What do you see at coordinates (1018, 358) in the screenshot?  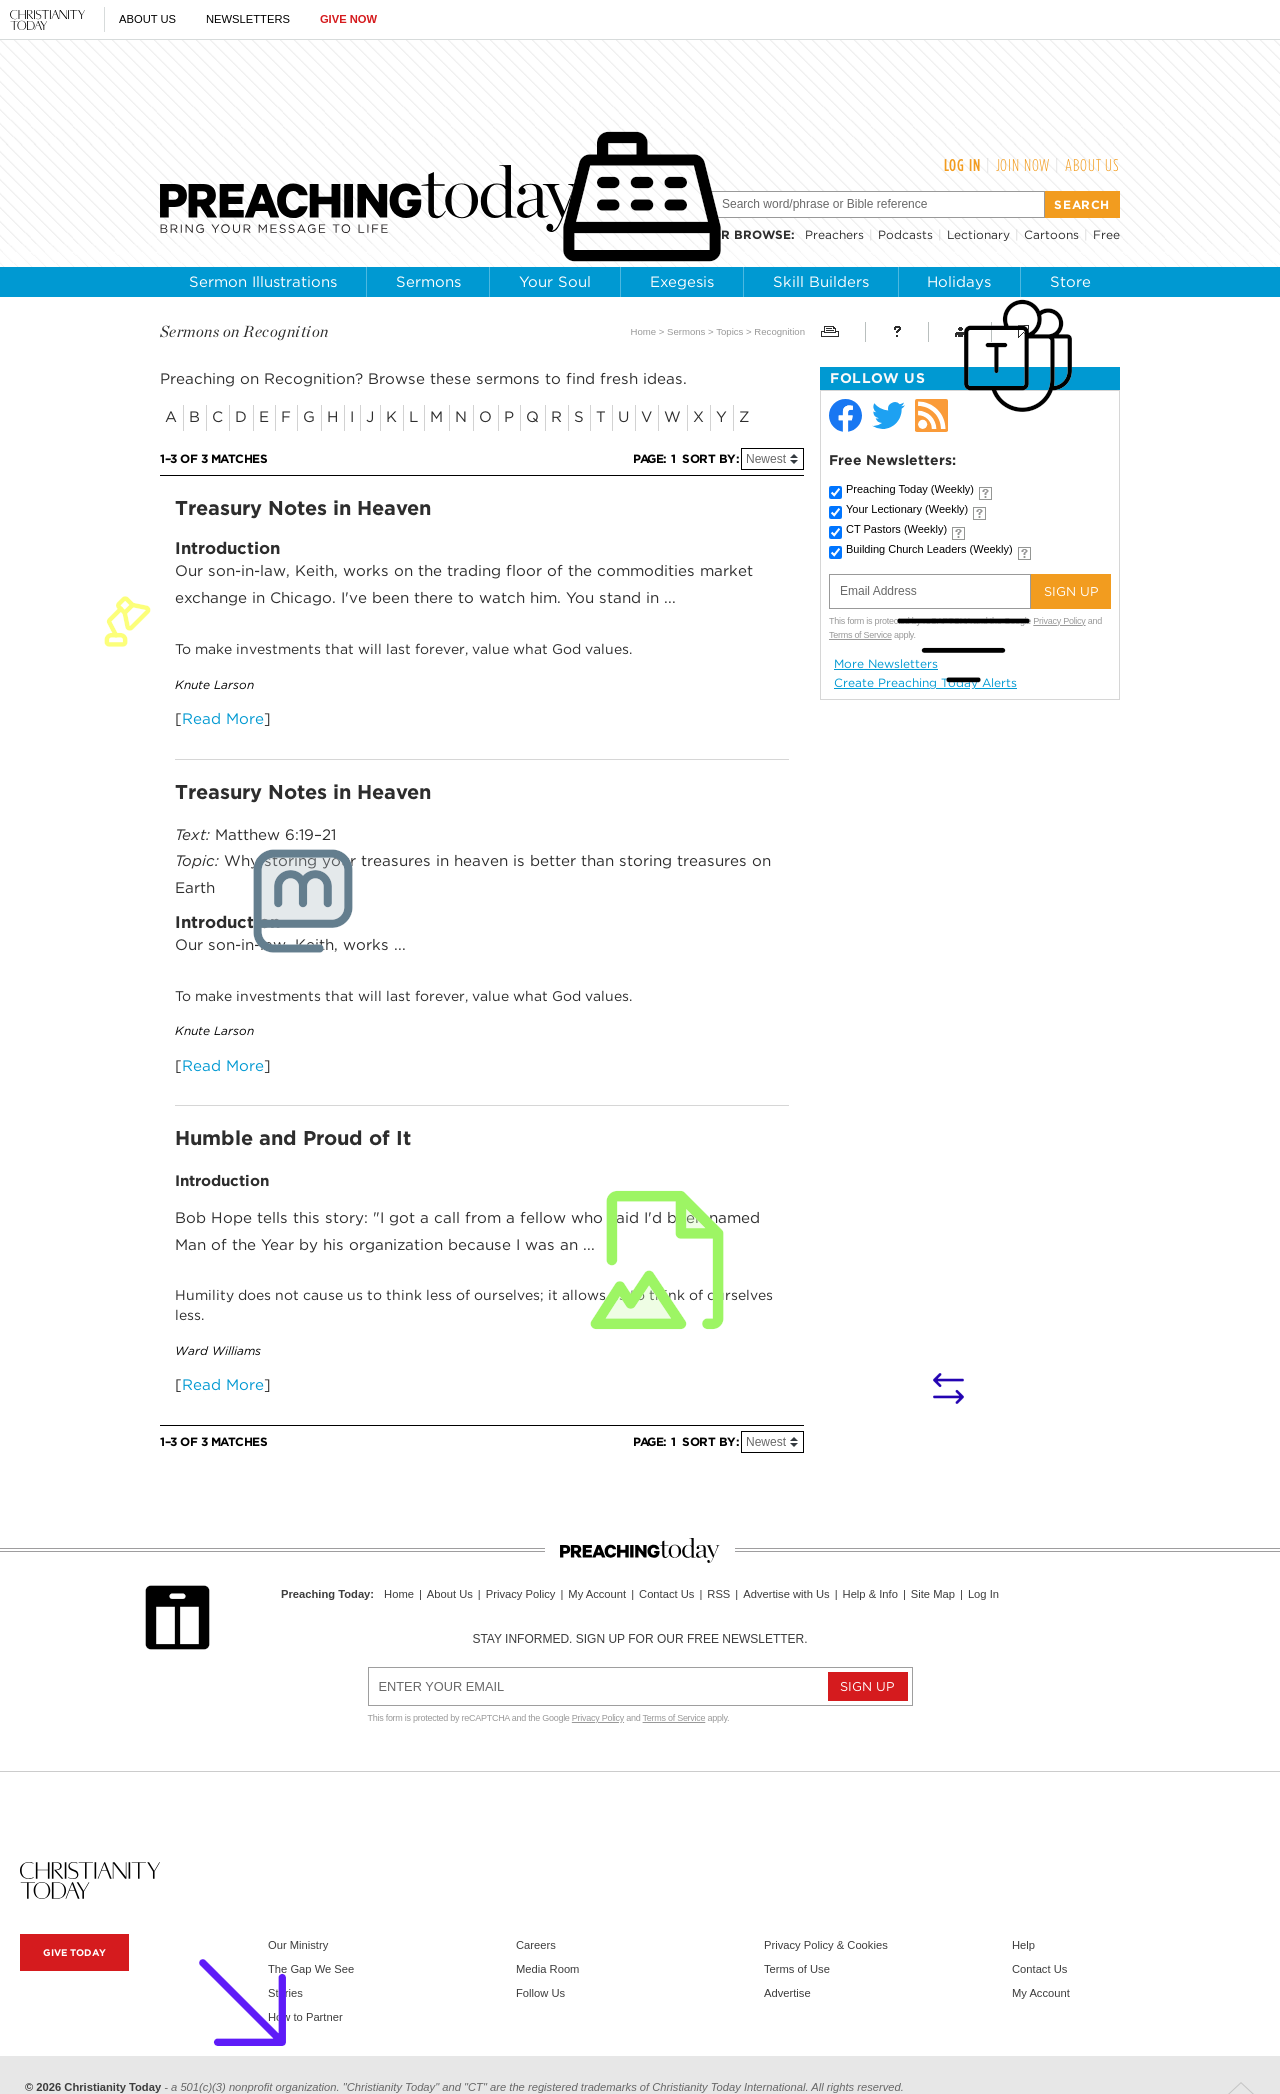 I see `open Microsoft Teams` at bounding box center [1018, 358].